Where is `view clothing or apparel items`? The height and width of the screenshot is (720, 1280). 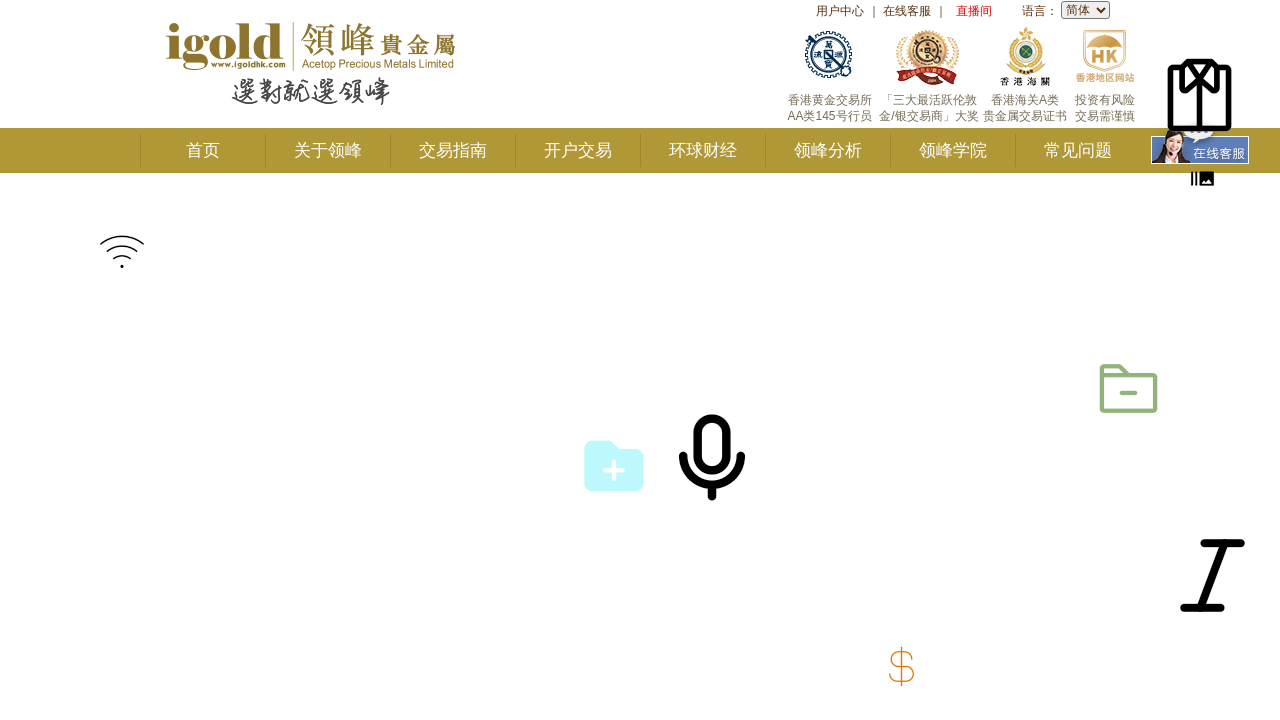
view clothing or apparel items is located at coordinates (1199, 96).